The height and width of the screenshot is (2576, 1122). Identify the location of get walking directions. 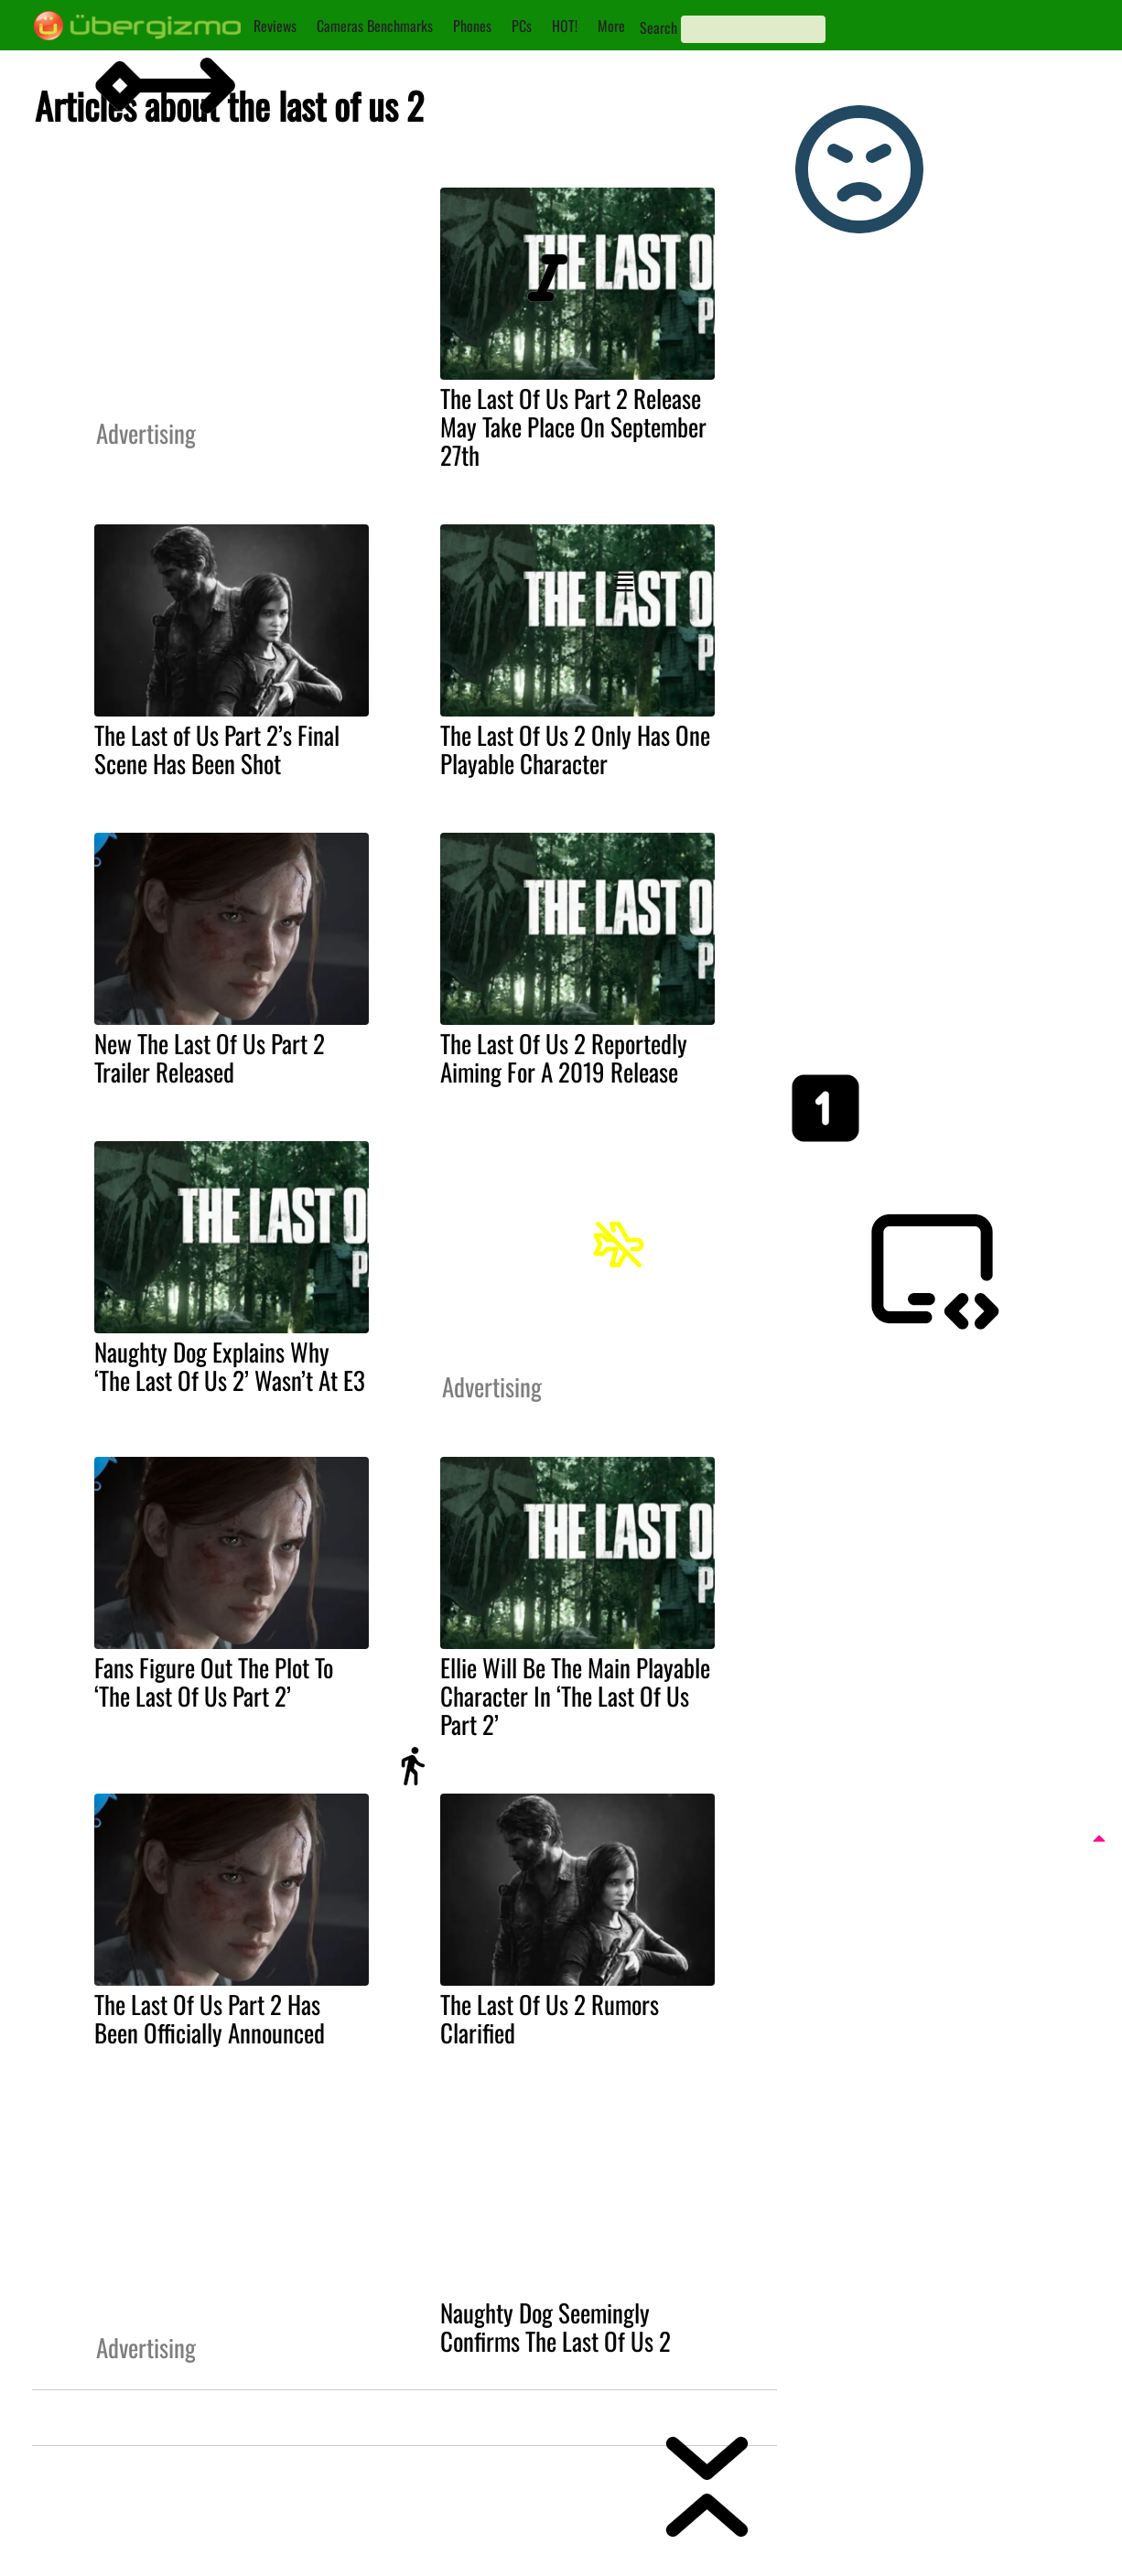
(412, 1765).